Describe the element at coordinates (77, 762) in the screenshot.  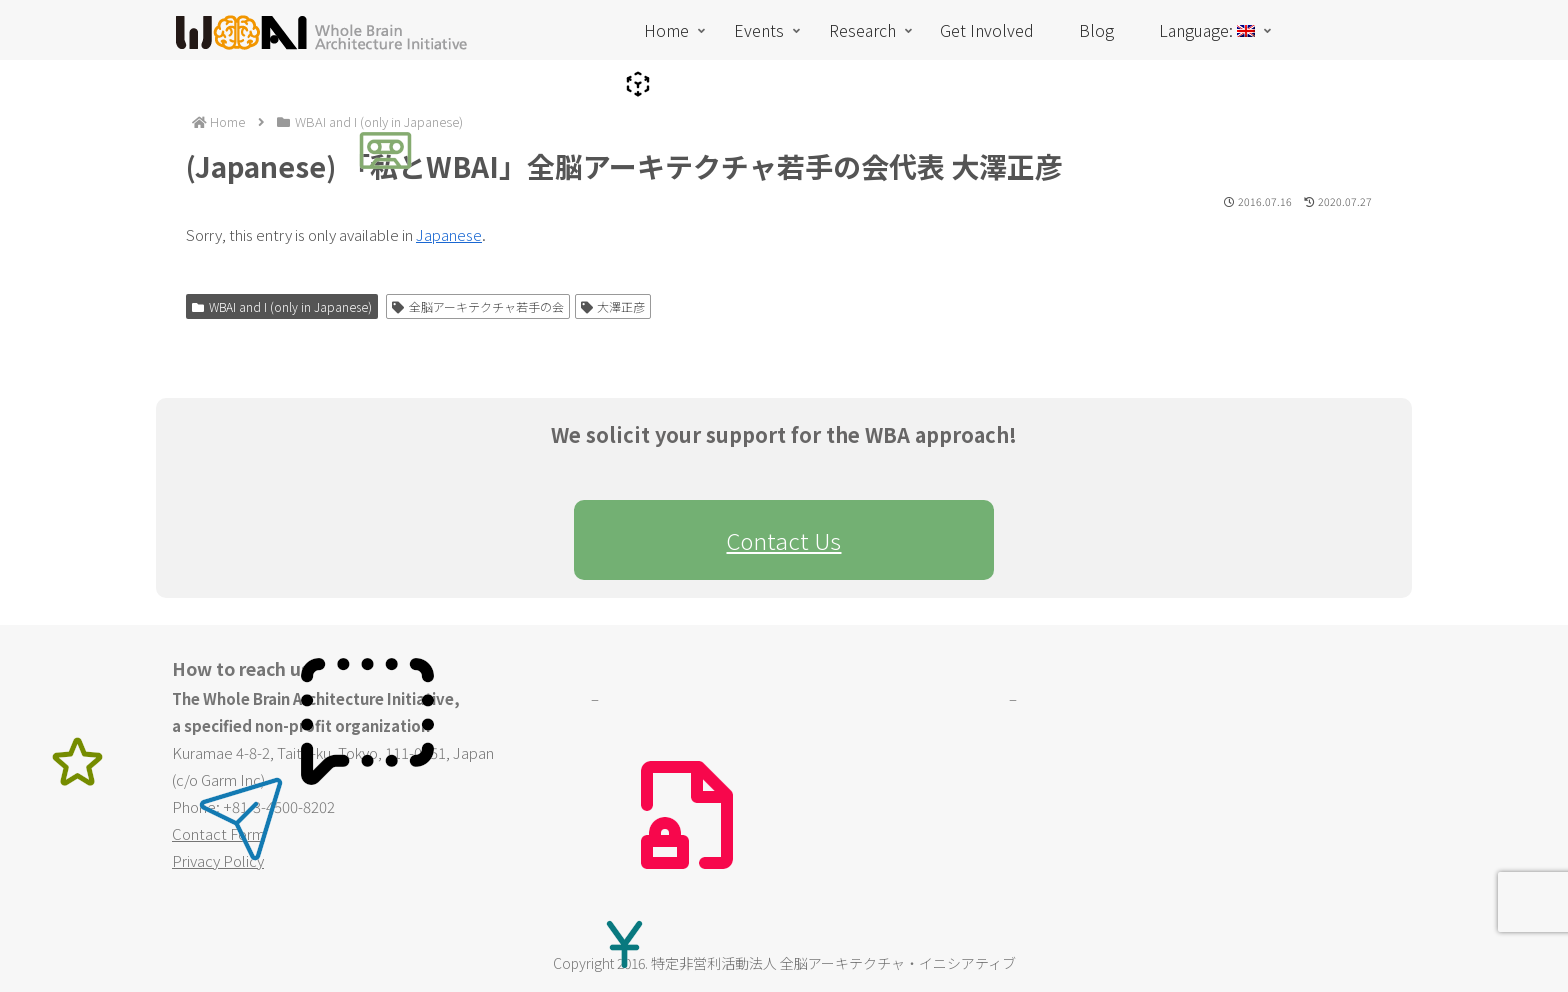
I see `add item to favorites` at that location.